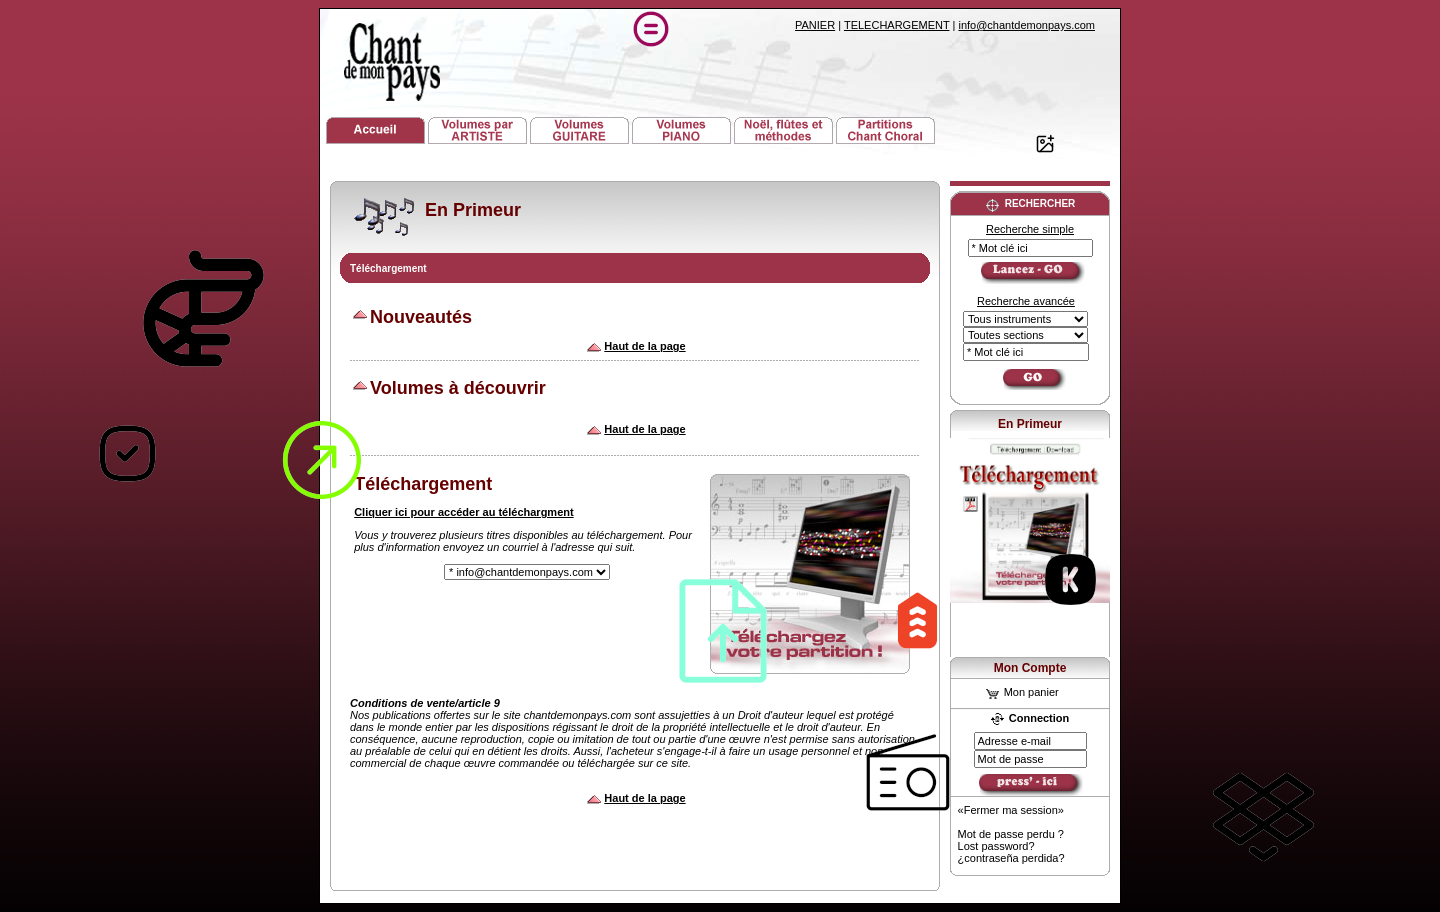 The image size is (1440, 912). I want to click on open link in new tab or window, so click(322, 460).